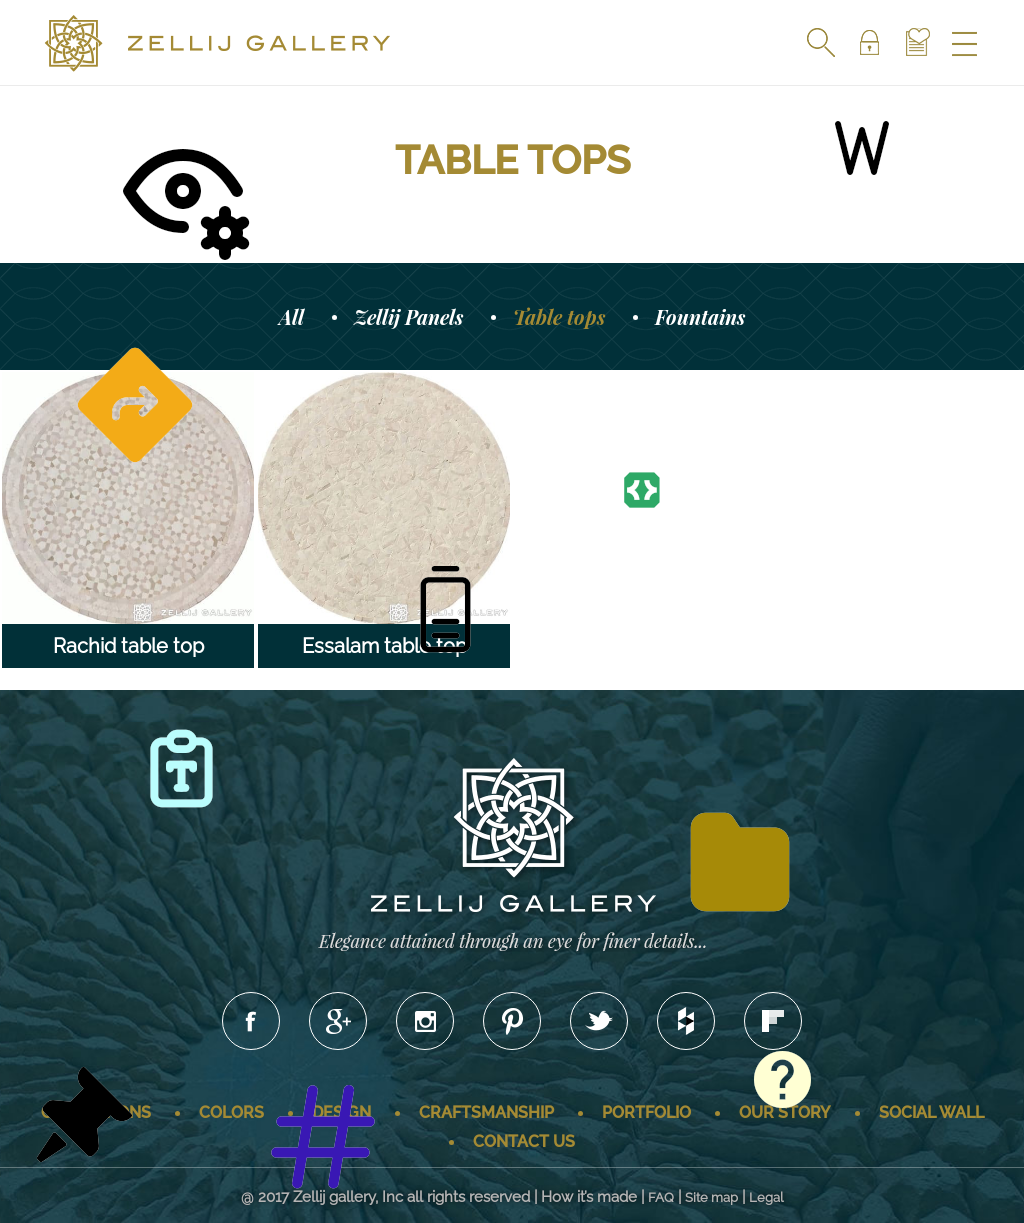  Describe the element at coordinates (183, 191) in the screenshot. I see `manage visibility settings` at that location.